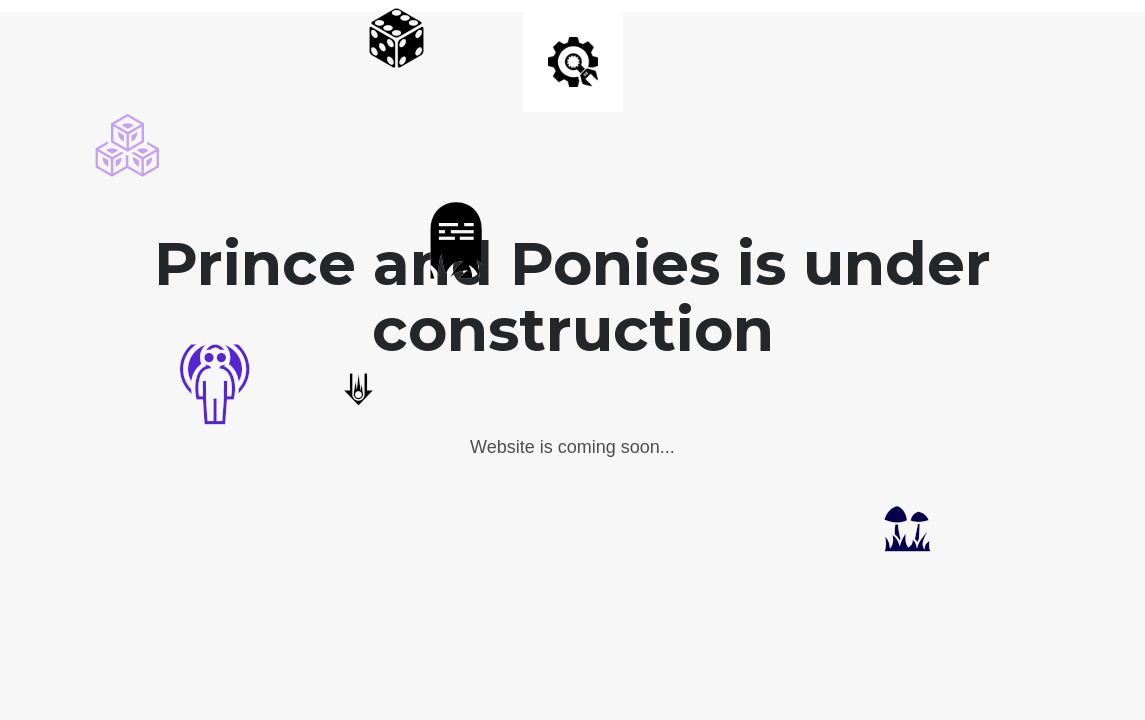 The image size is (1145, 720). What do you see at coordinates (907, 527) in the screenshot?
I see `forage for mushrooms in the wild` at bounding box center [907, 527].